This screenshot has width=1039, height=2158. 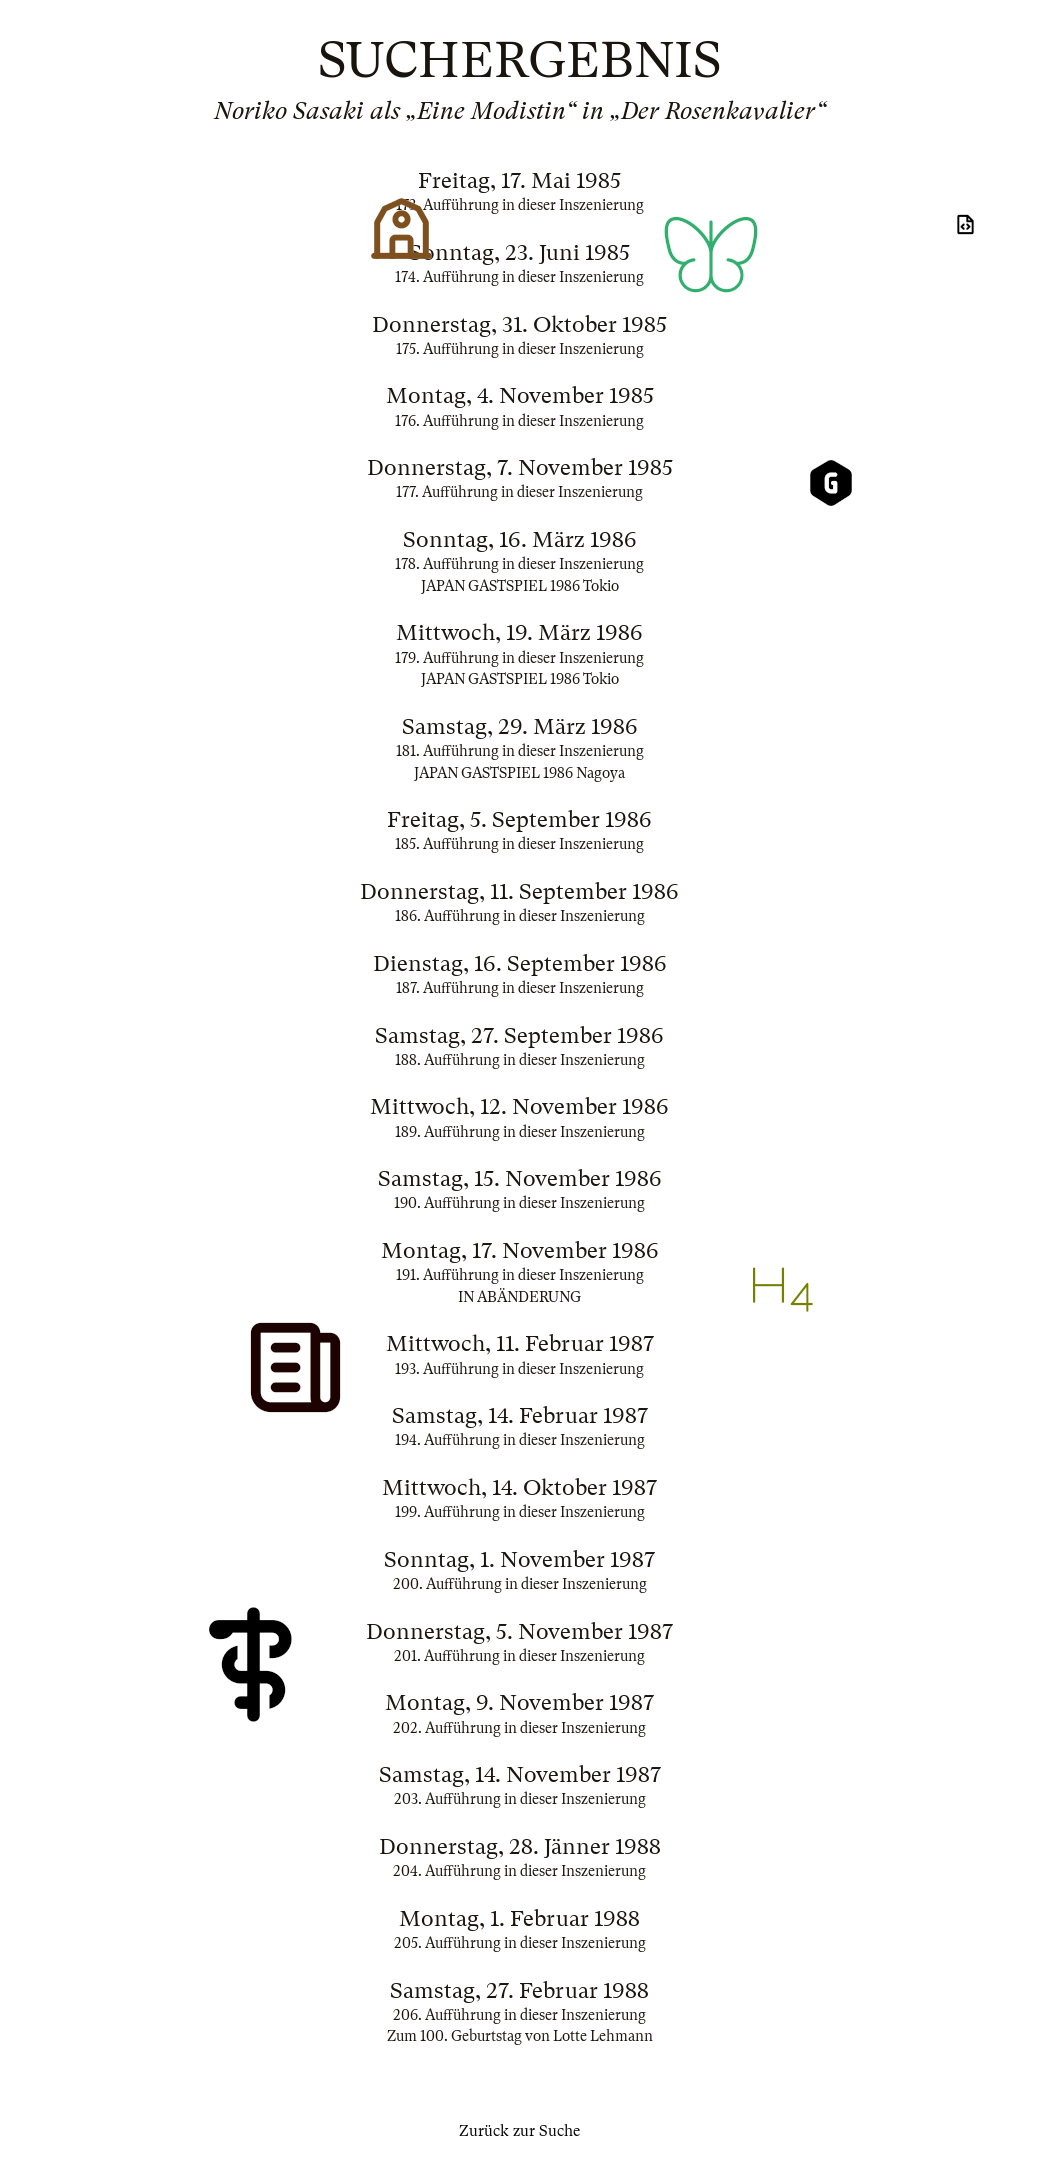 What do you see at coordinates (401, 228) in the screenshot?
I see `view cottage or cabin rental listings` at bounding box center [401, 228].